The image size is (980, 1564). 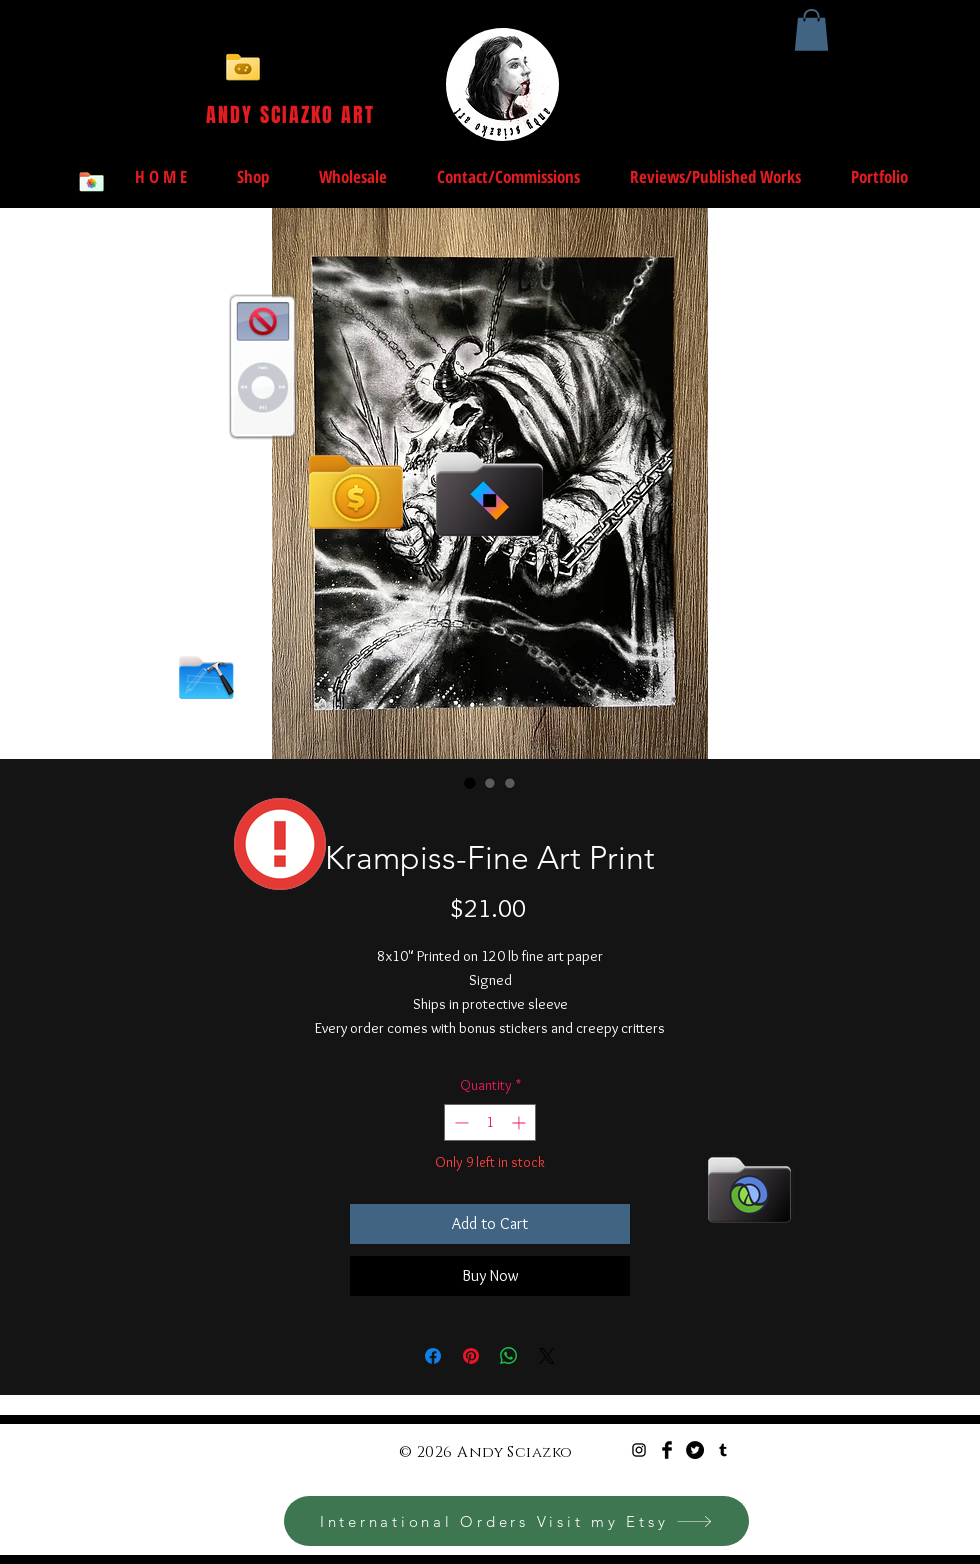 What do you see at coordinates (243, 68) in the screenshot?
I see `open your games folder` at bounding box center [243, 68].